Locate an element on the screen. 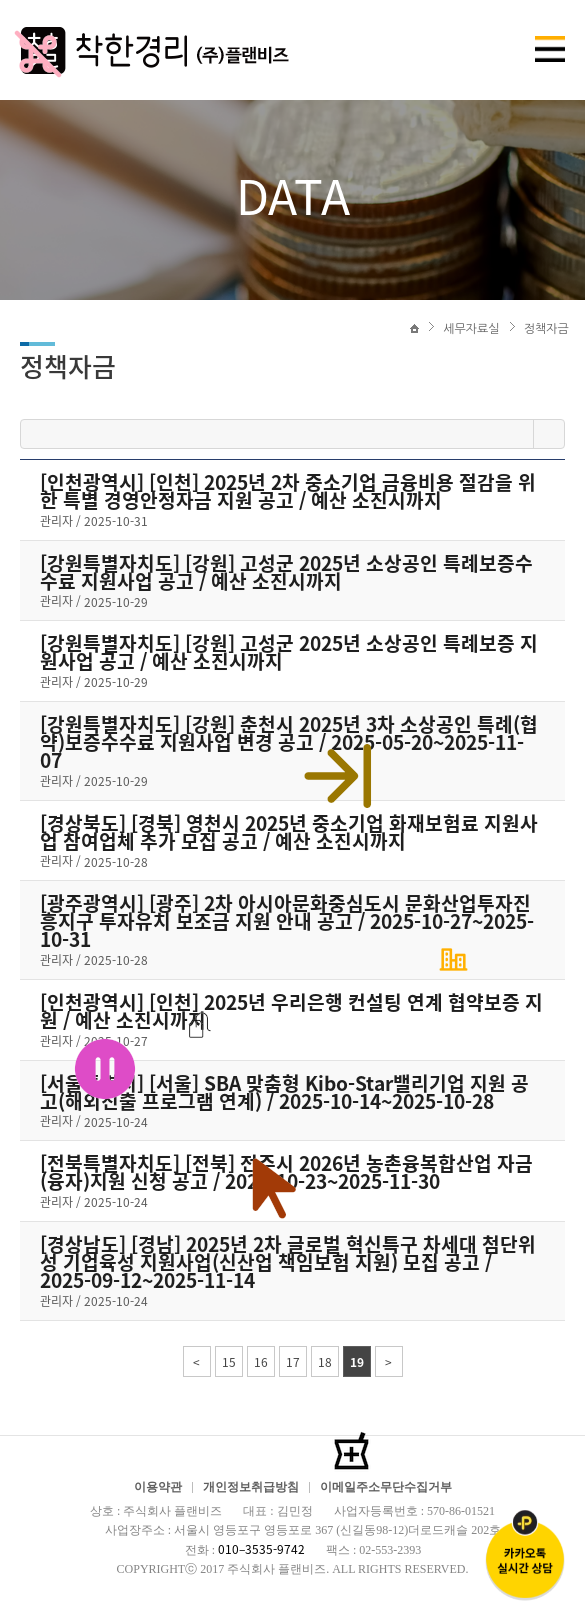  cursor or pointer indicator is located at coordinates (271, 1188).